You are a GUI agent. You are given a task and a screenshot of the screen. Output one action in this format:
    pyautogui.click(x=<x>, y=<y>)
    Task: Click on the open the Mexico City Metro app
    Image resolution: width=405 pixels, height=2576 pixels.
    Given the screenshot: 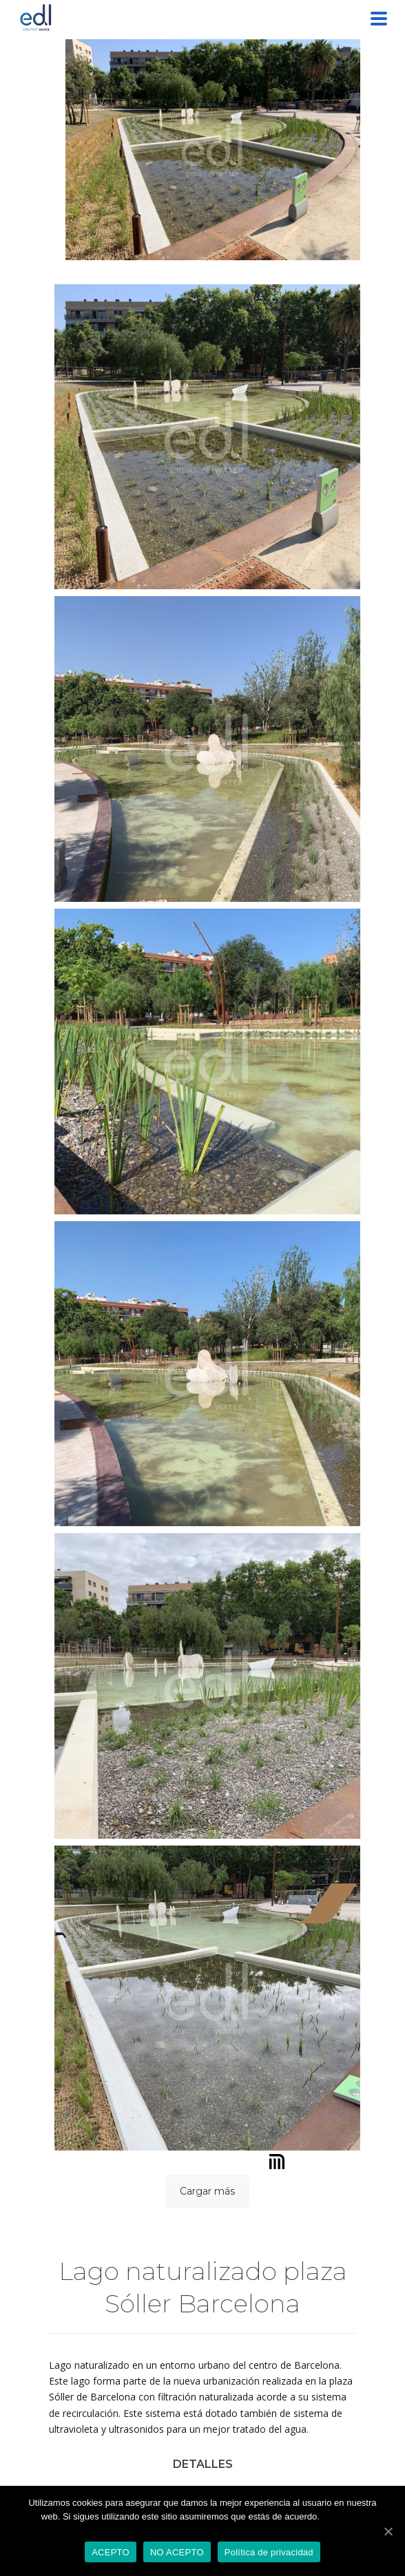 What is the action you would take?
    pyautogui.click(x=277, y=2162)
    